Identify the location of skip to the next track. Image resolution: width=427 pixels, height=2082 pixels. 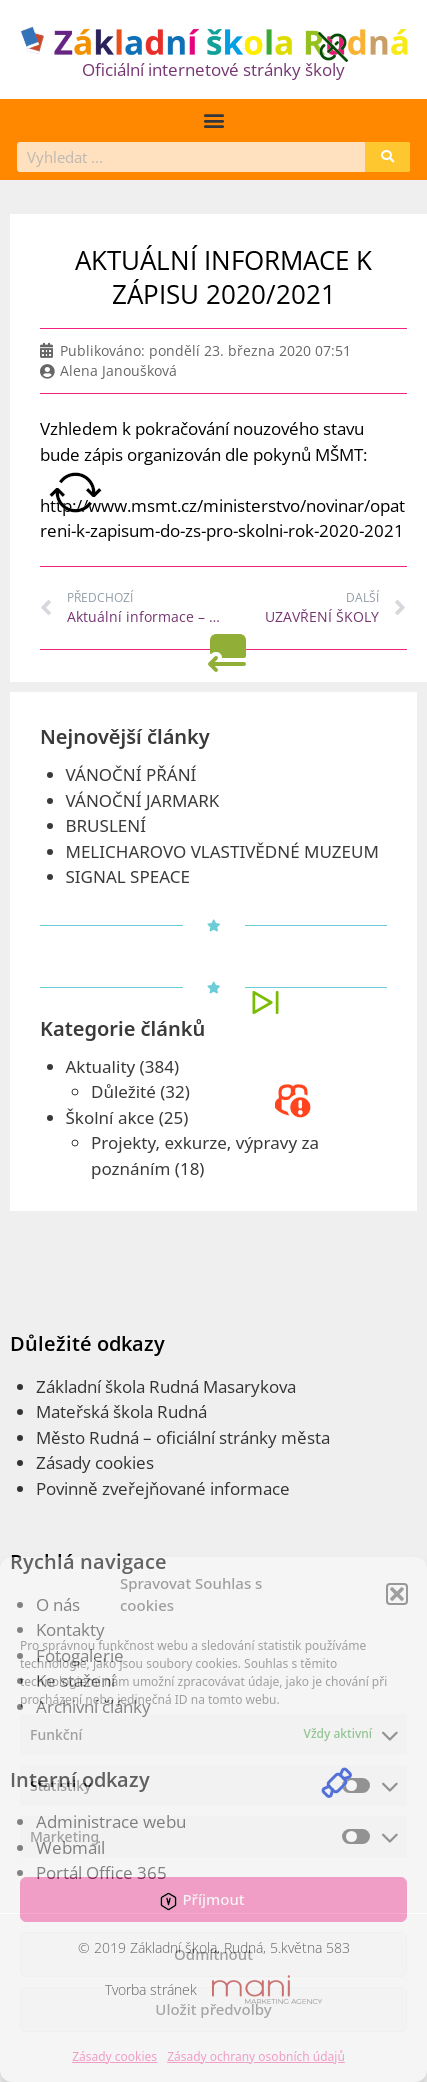
(265, 1002).